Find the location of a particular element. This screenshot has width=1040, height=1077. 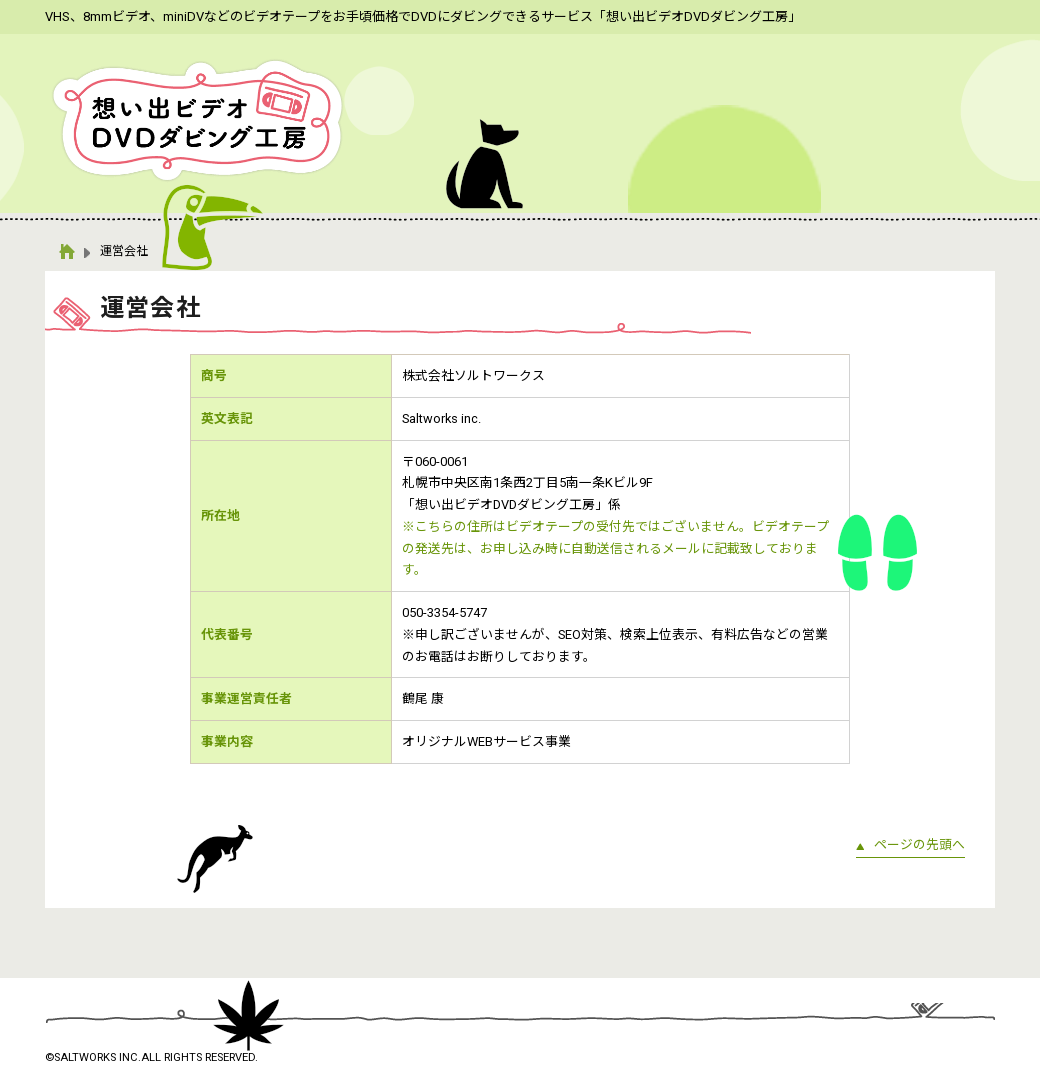

access pet or animal-related features is located at coordinates (484, 164).